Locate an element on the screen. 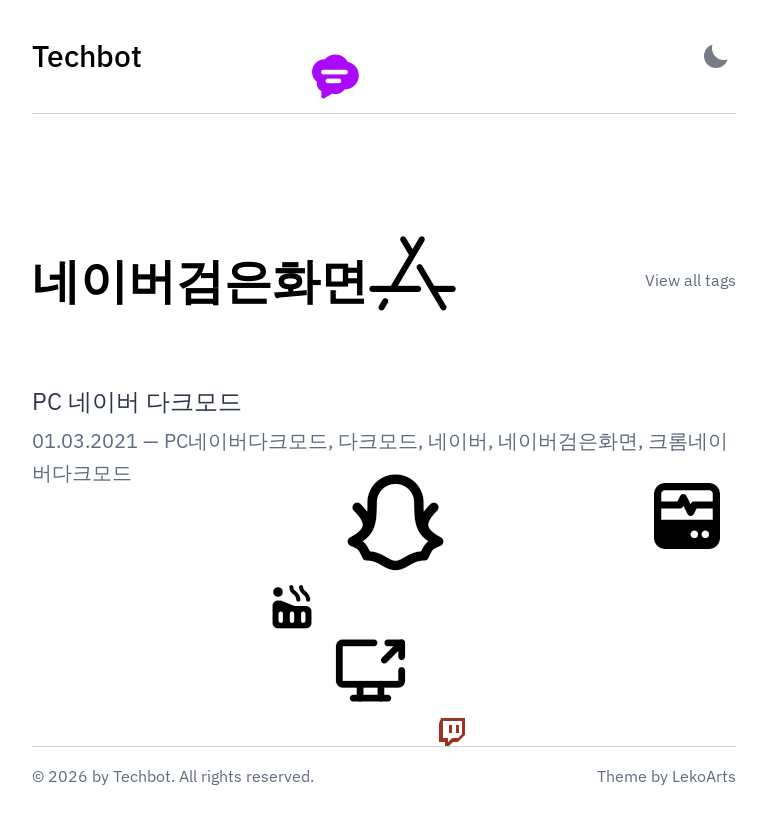 This screenshot has height=821, width=768. open chat or messaging is located at coordinates (334, 76).